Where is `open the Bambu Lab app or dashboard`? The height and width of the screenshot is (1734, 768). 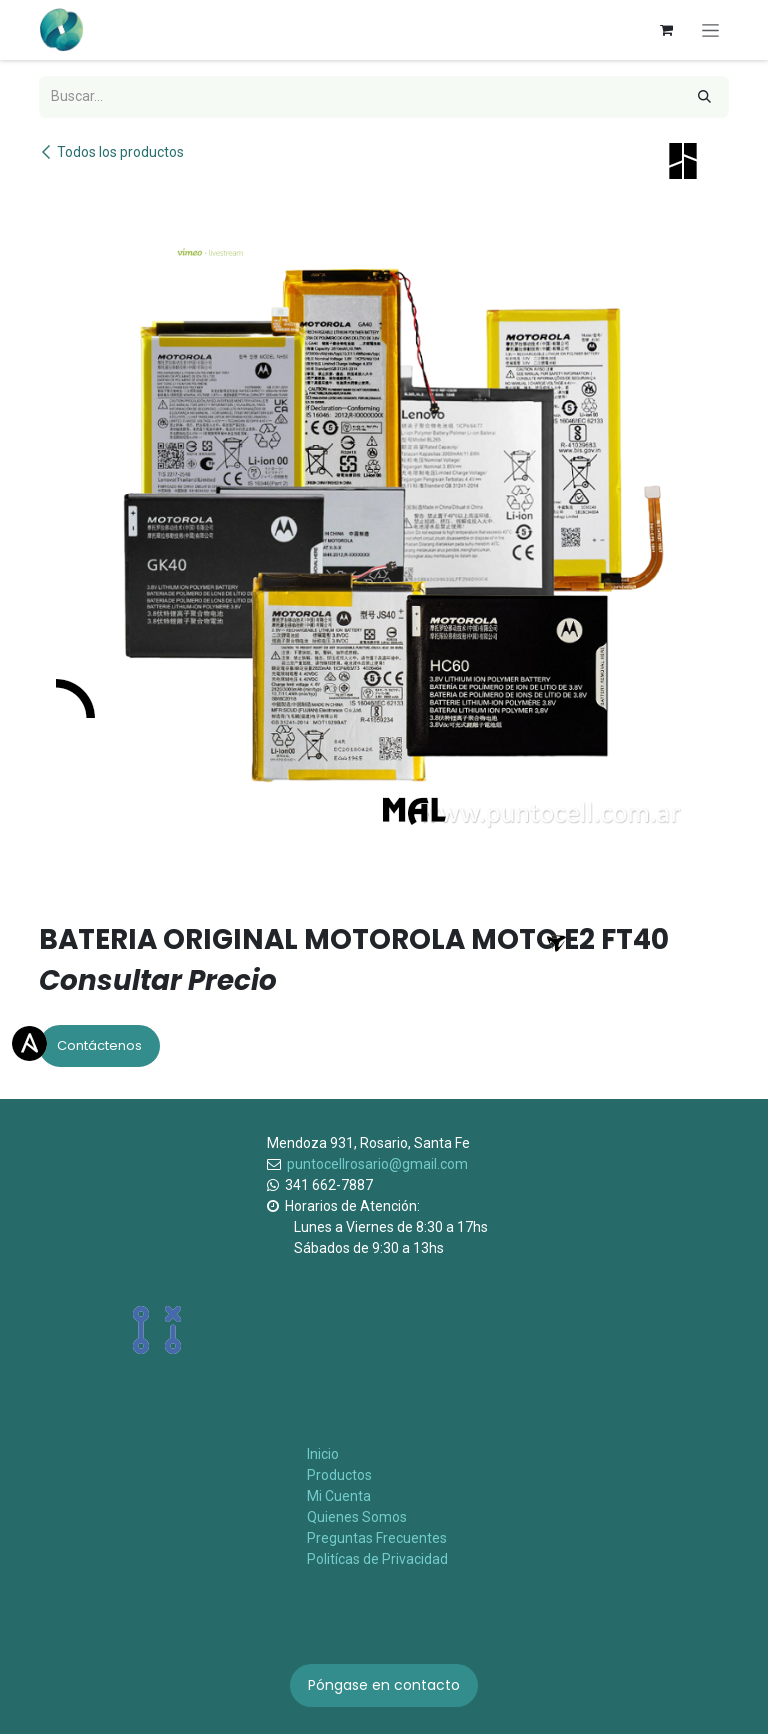
open the Bambu Lab app or dashboard is located at coordinates (683, 161).